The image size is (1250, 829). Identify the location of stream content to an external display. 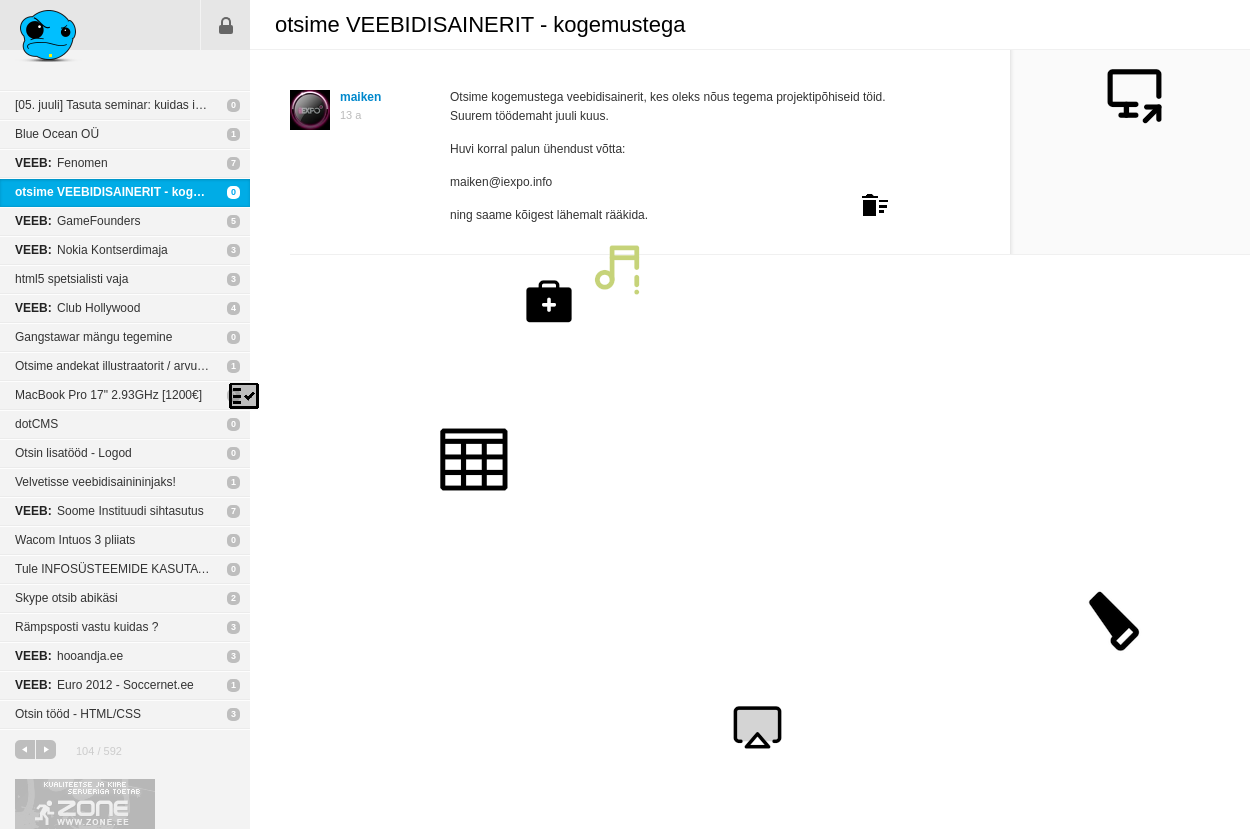
(757, 726).